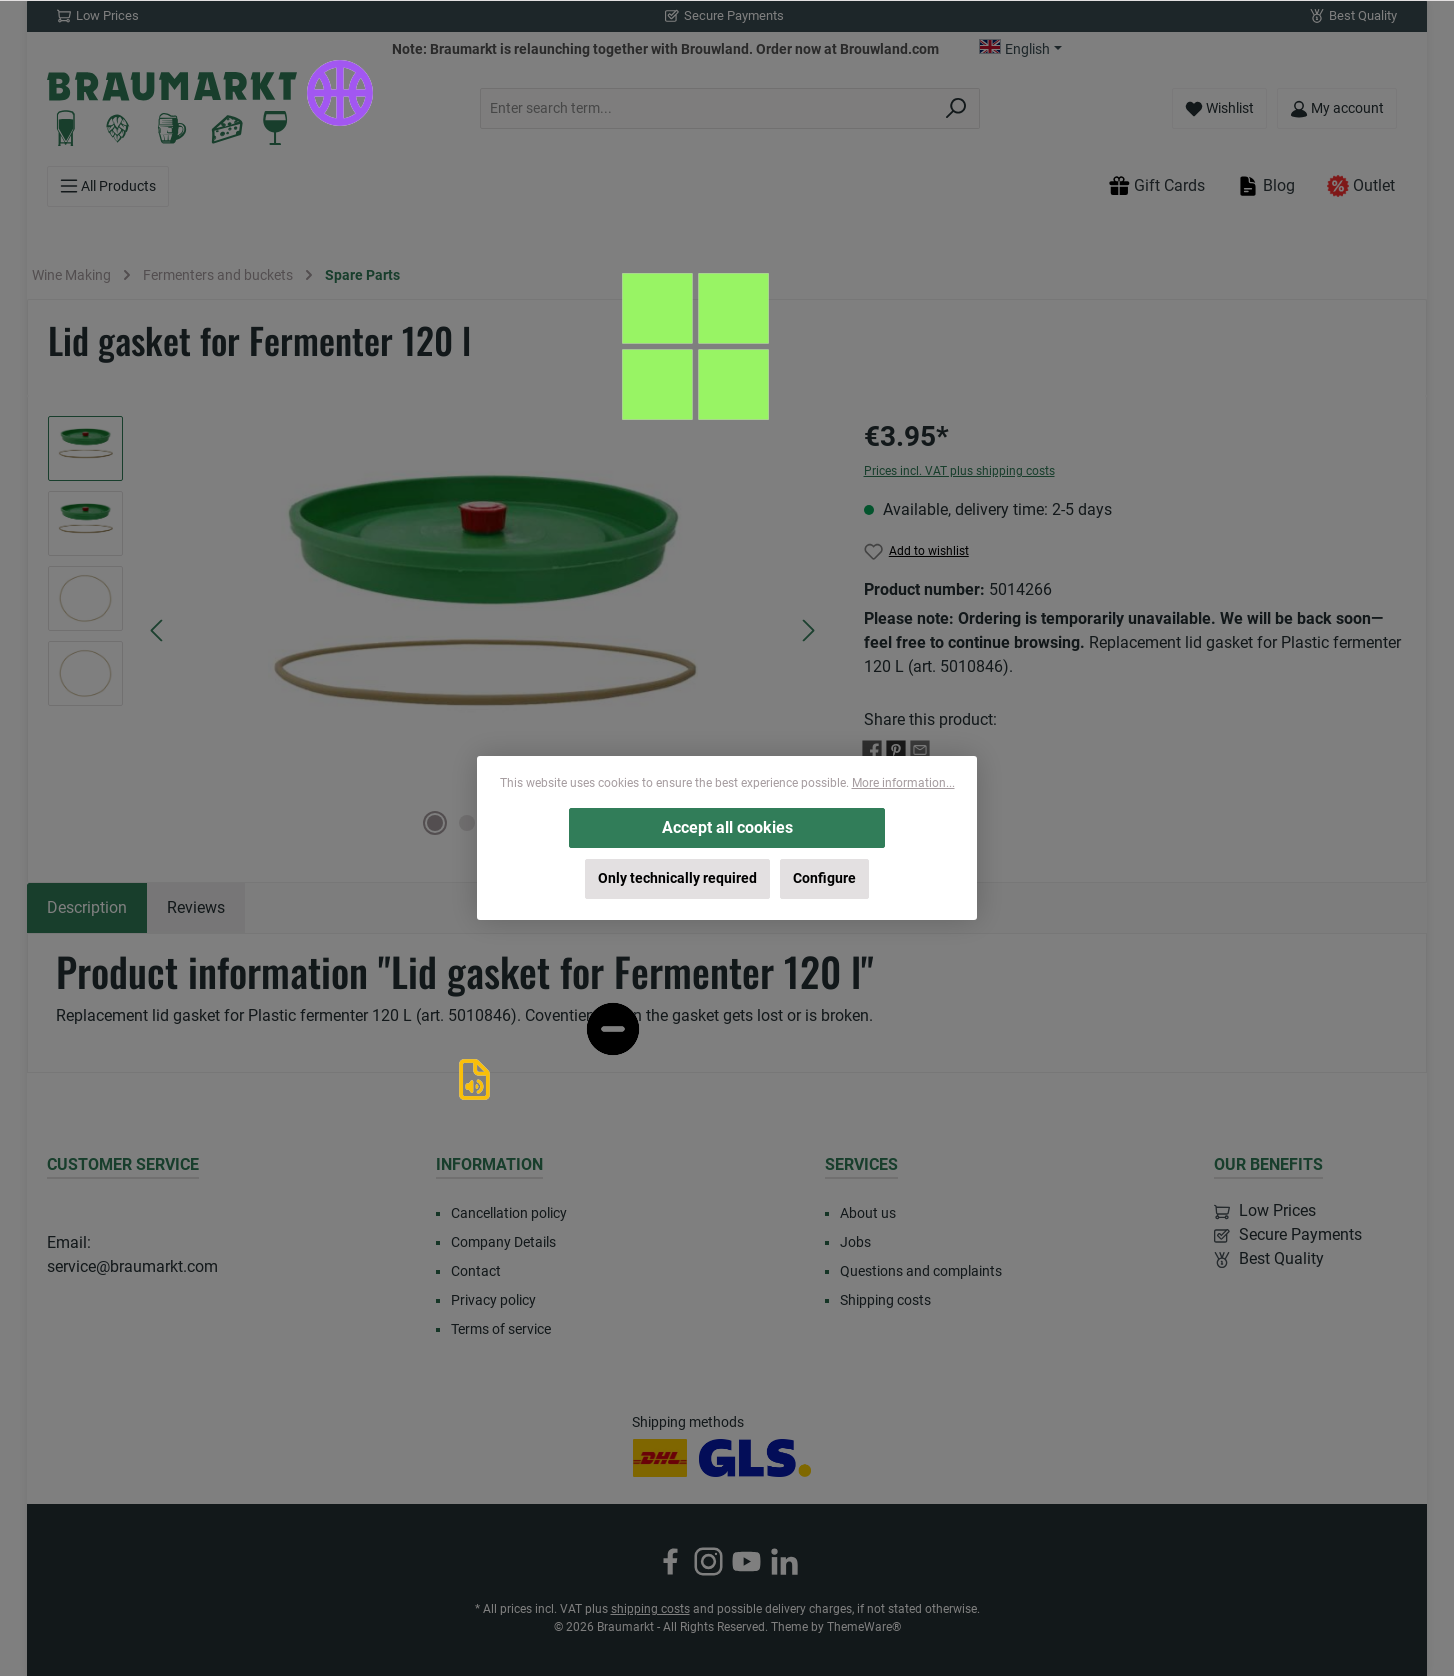  Describe the element at coordinates (695, 346) in the screenshot. I see `microsoft brand logo` at that location.